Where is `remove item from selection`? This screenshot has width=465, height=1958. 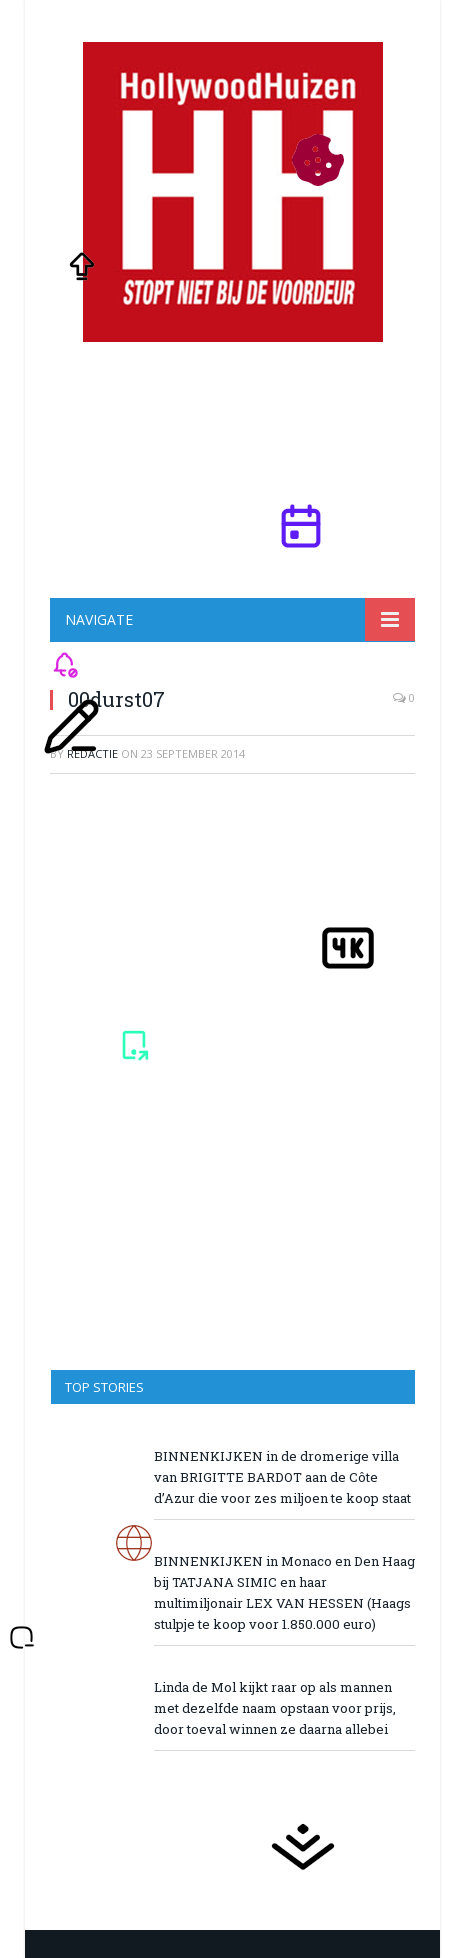
remove item from selection is located at coordinates (21, 1637).